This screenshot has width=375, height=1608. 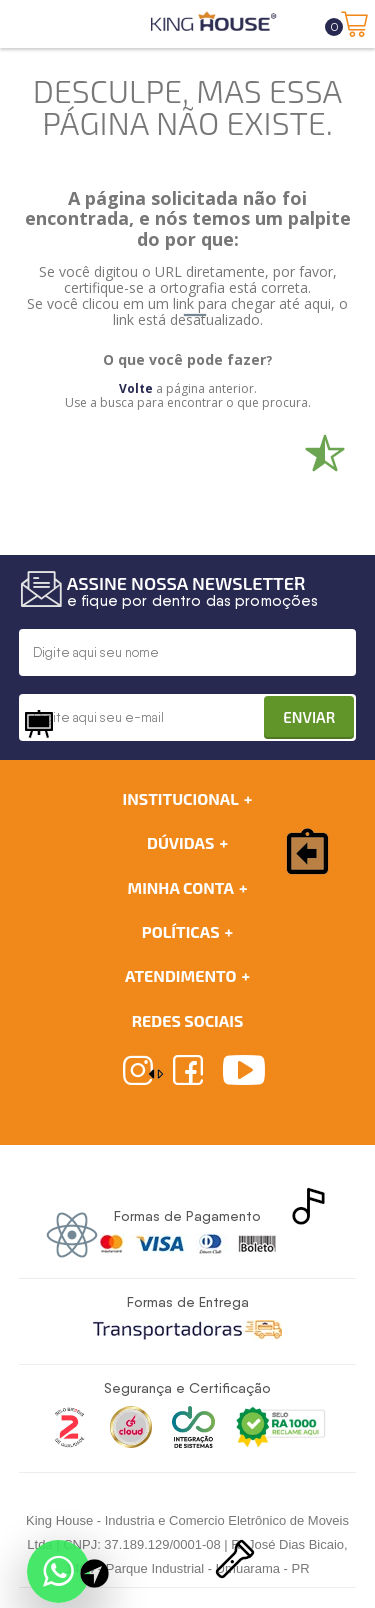 What do you see at coordinates (39, 724) in the screenshot?
I see `open presentation or slideshow mode` at bounding box center [39, 724].